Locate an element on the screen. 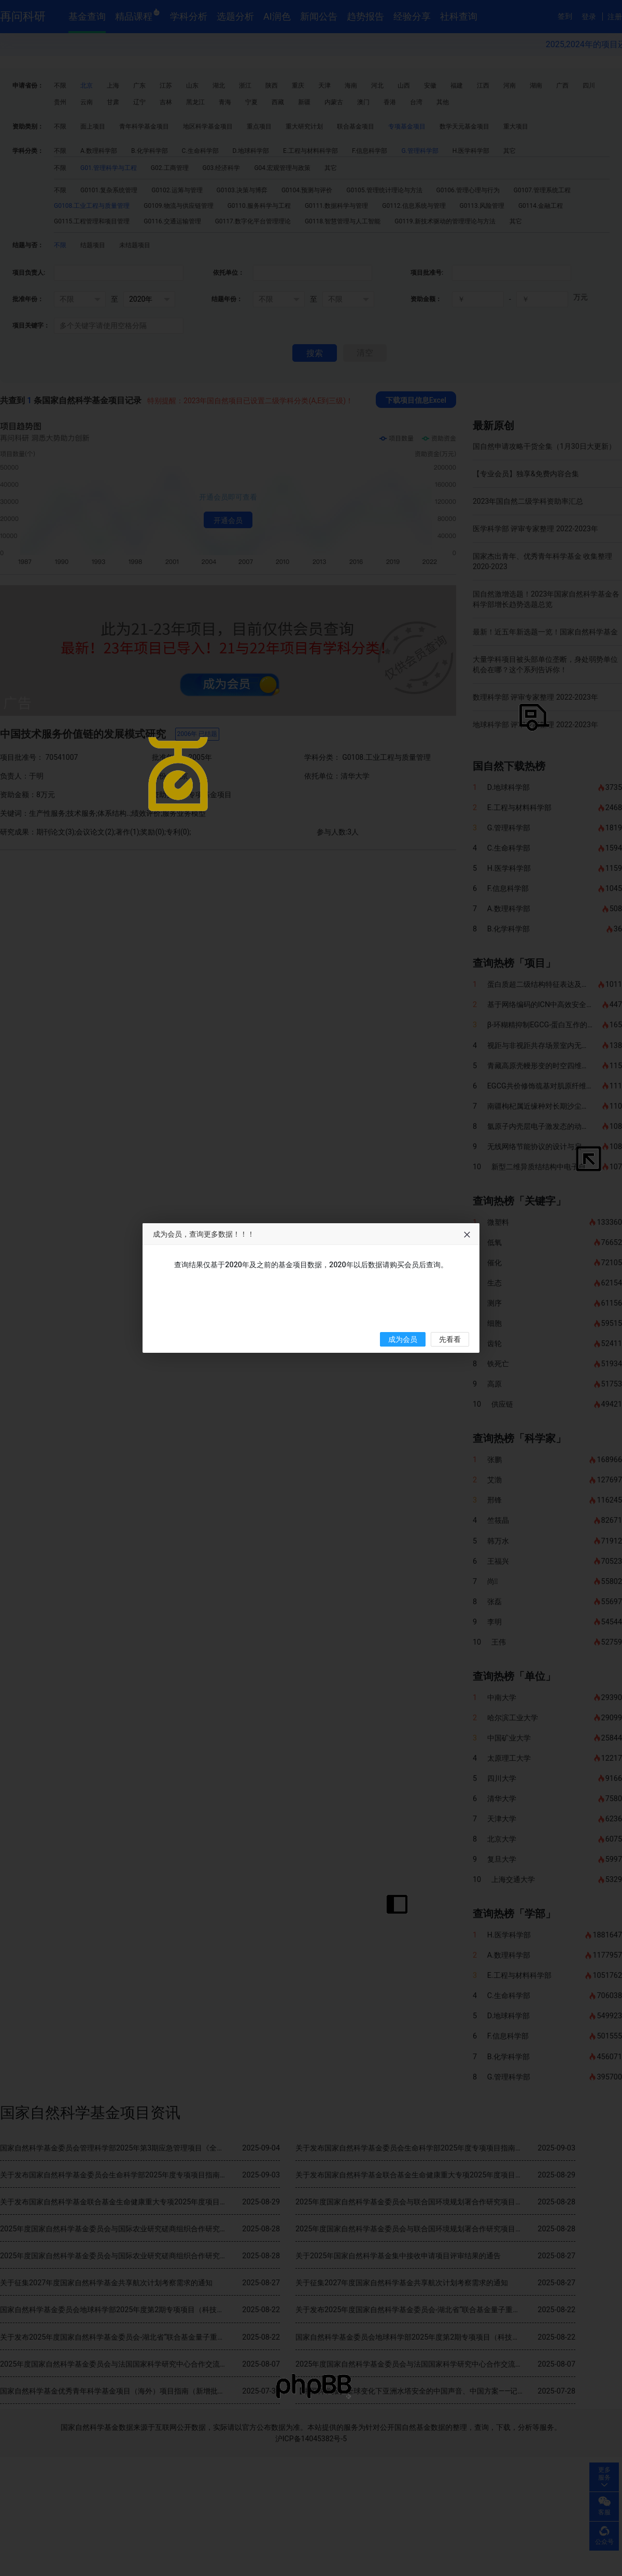  toggle the sidebar panel is located at coordinates (397, 1904).